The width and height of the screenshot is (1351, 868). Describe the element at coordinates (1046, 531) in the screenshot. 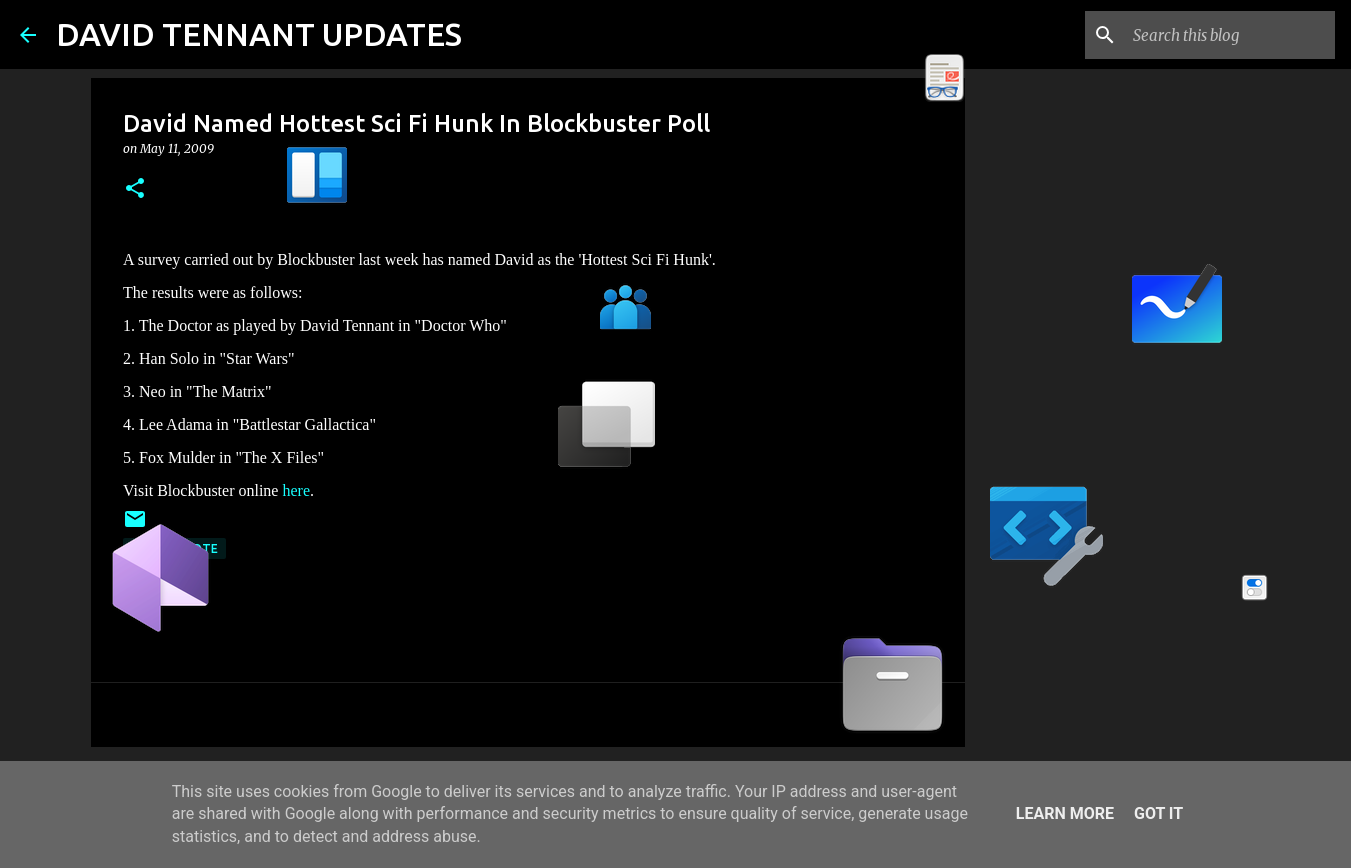

I see `open remote tools application` at that location.